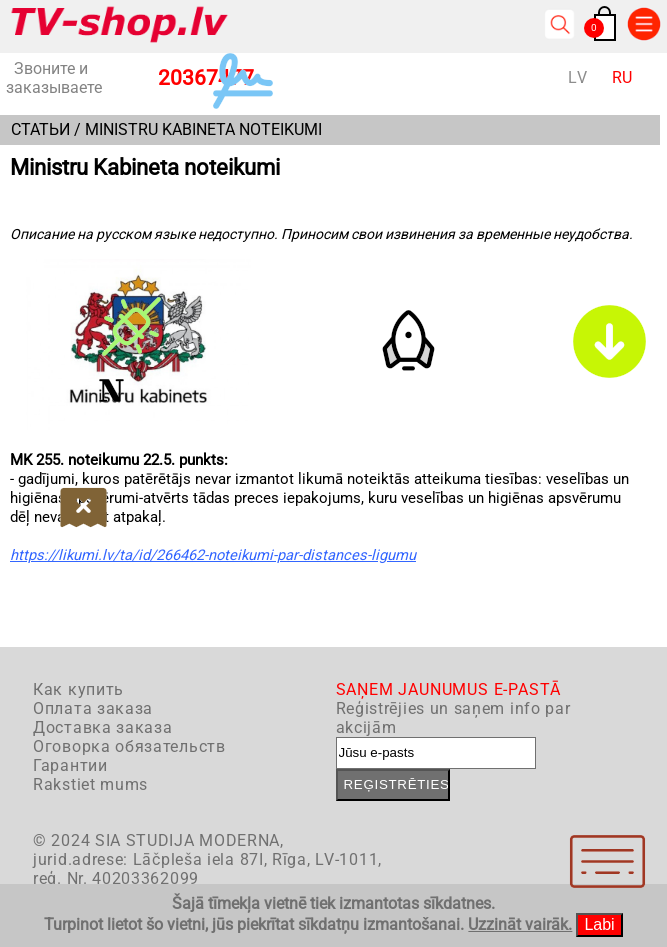 Image resolution: width=667 pixels, height=947 pixels. Describe the element at coordinates (408, 342) in the screenshot. I see `launch or deploy an application` at that location.